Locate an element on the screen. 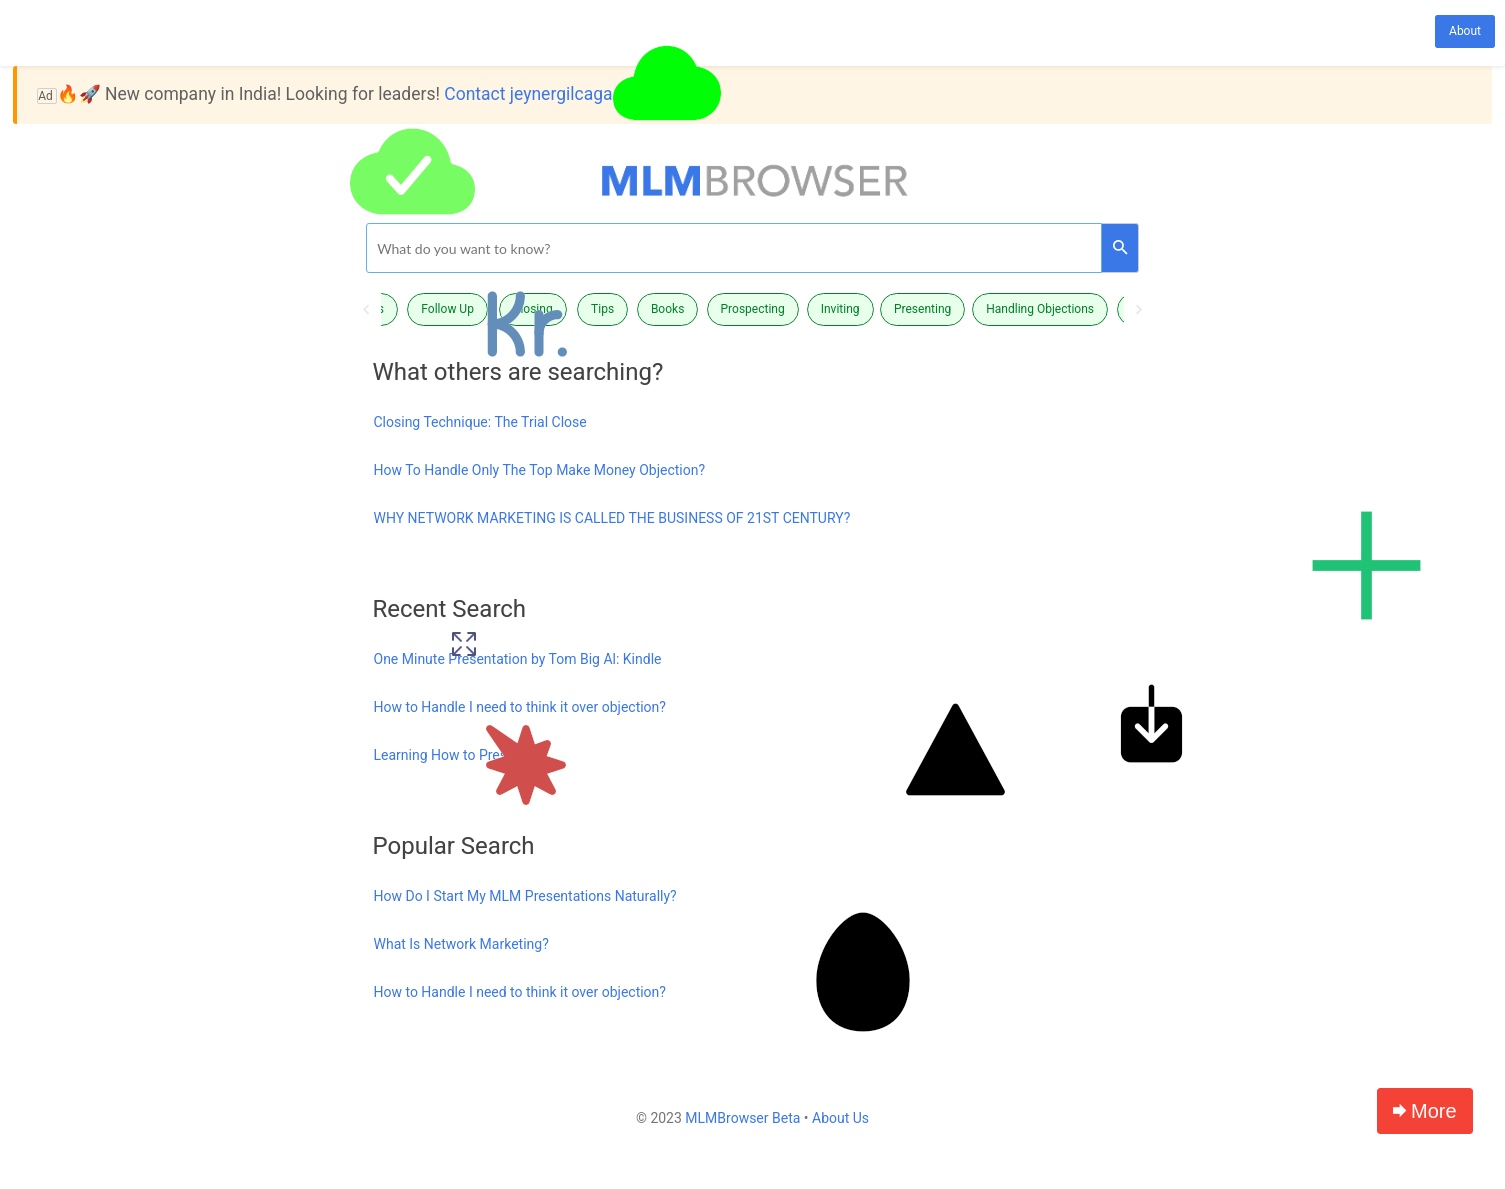 Image resolution: width=1505 pixels, height=1189 pixels. indicates a warning or alert status is located at coordinates (955, 749).